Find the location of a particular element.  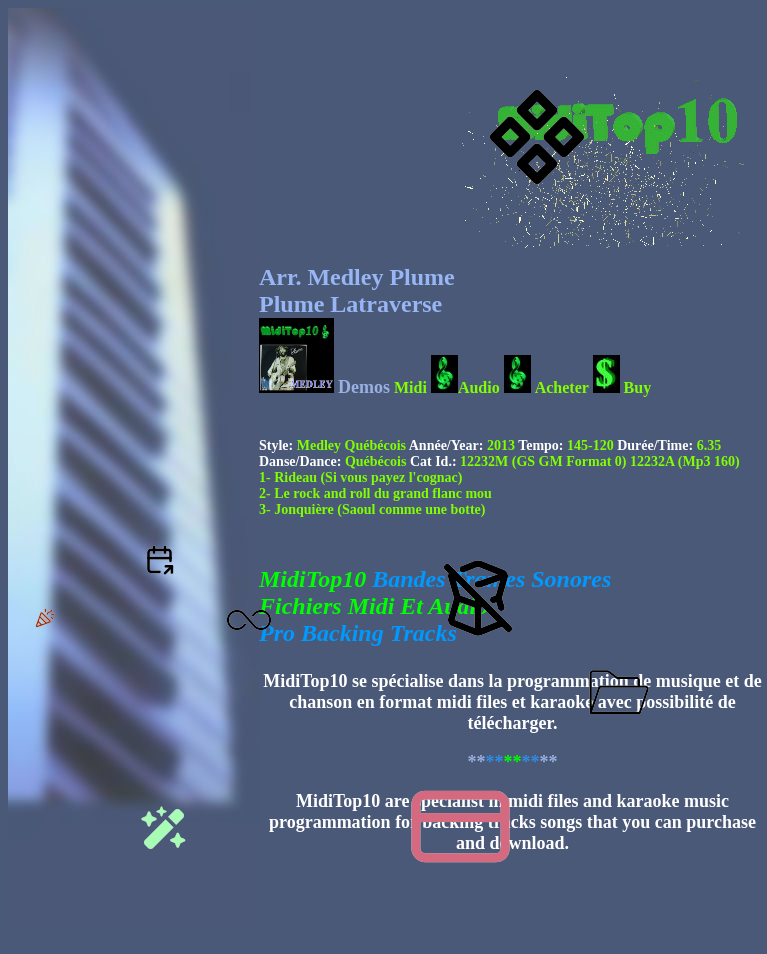

apply automatic enhancements or effects is located at coordinates (164, 829).